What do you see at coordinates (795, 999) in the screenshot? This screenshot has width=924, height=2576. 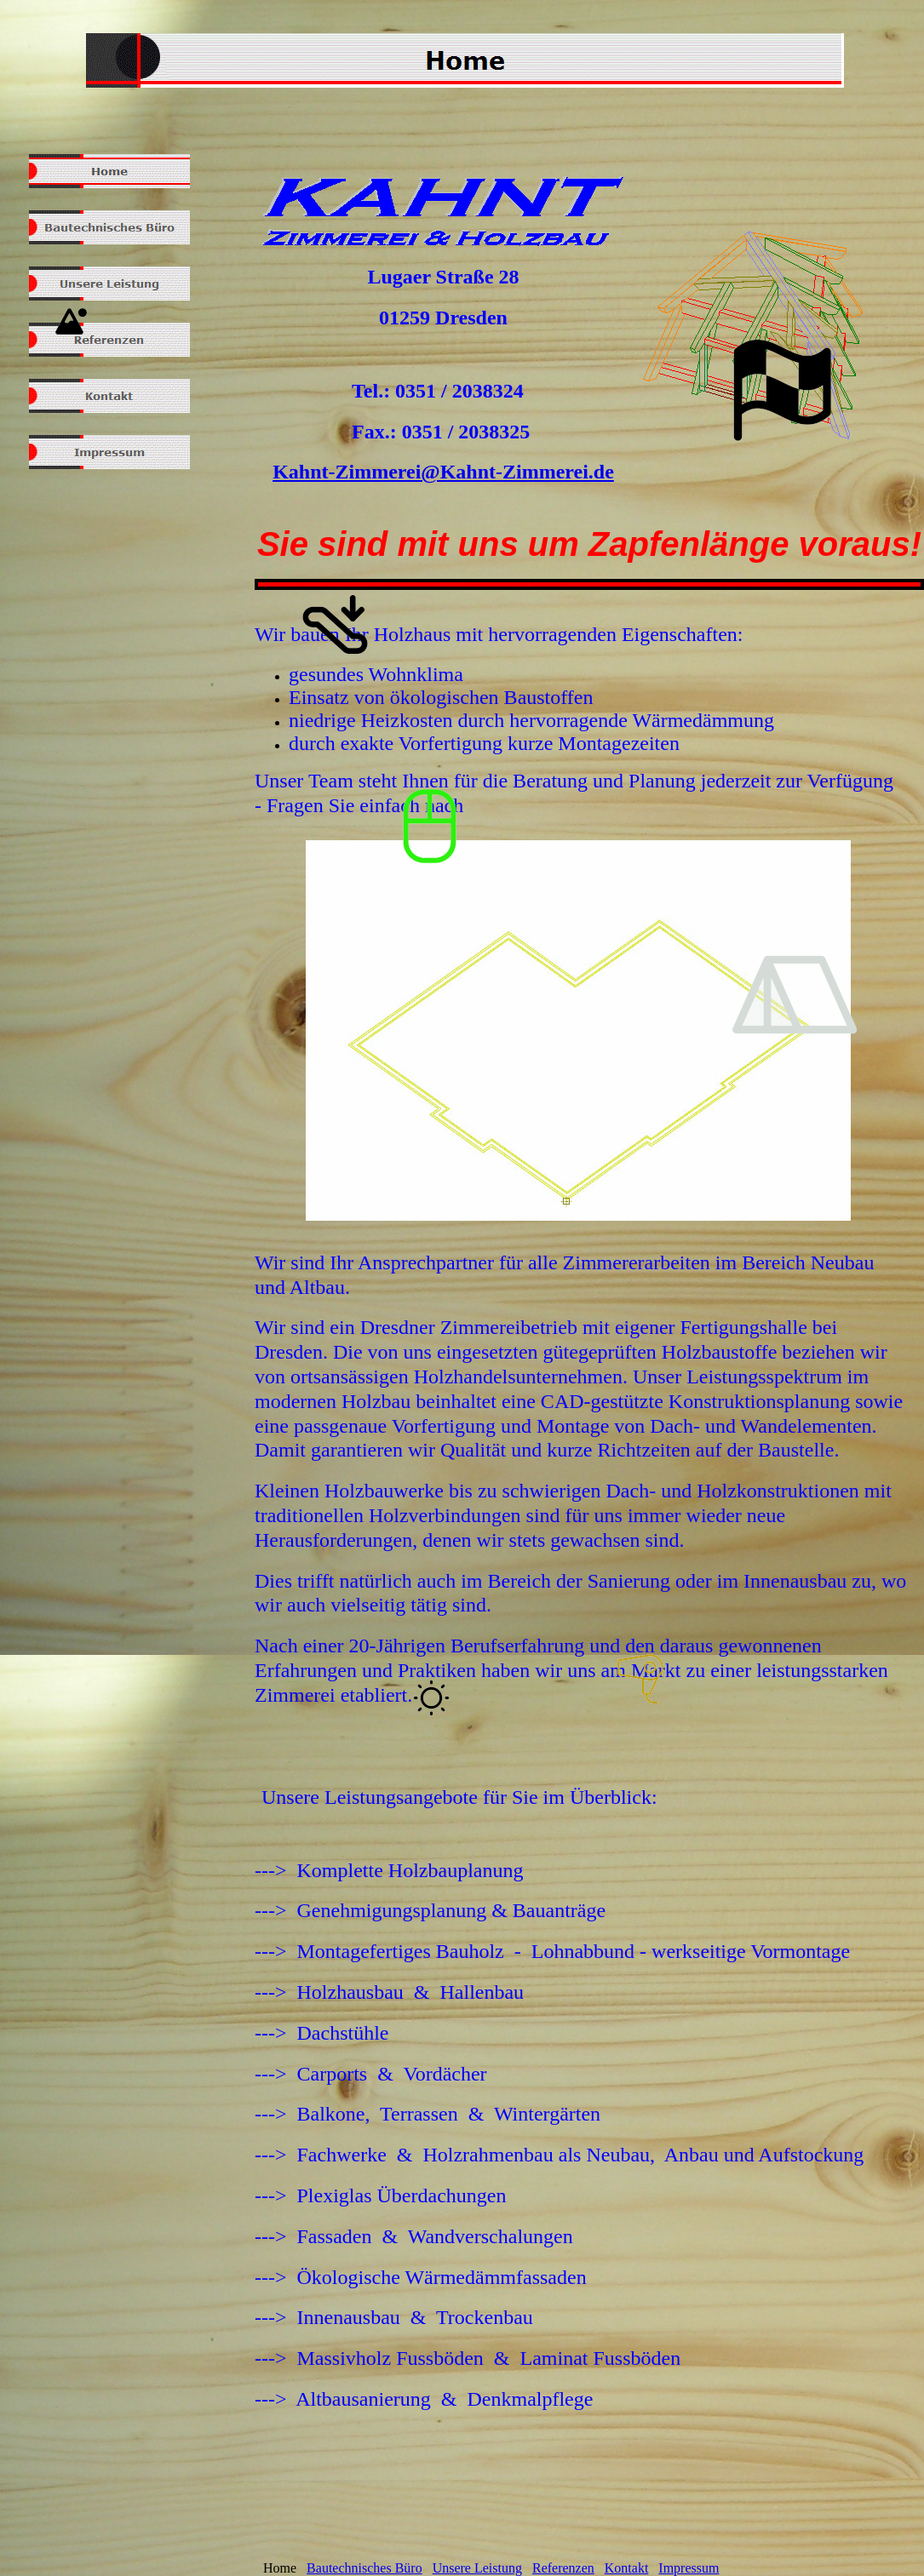 I see `view camping or outdoor locations` at bounding box center [795, 999].